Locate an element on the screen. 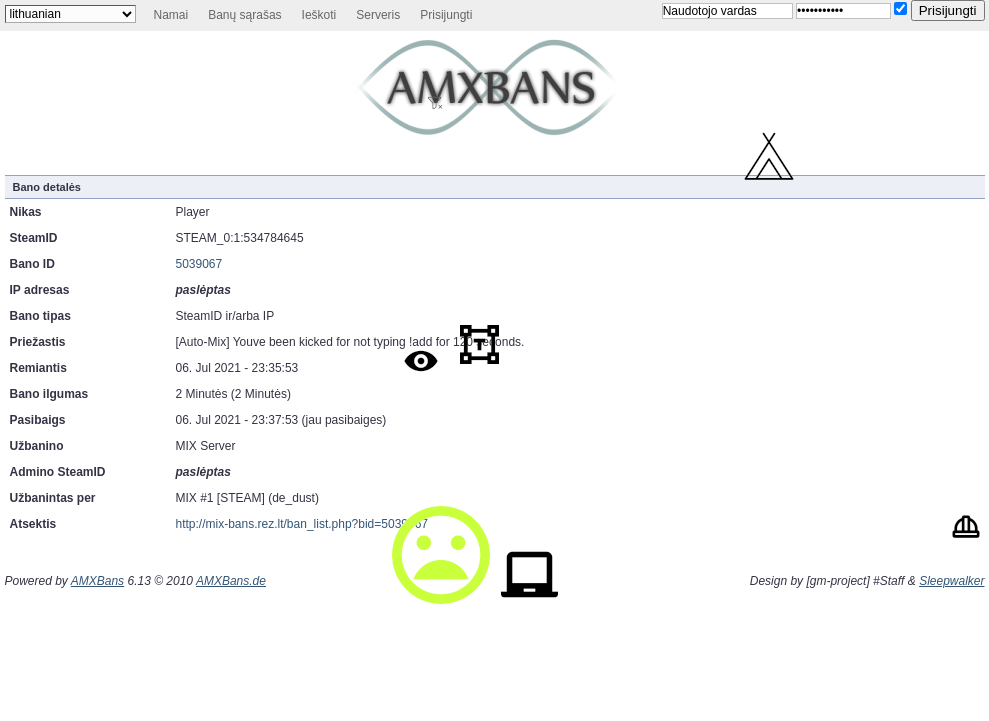 This screenshot has width=989, height=721. show hidden content is located at coordinates (421, 361).